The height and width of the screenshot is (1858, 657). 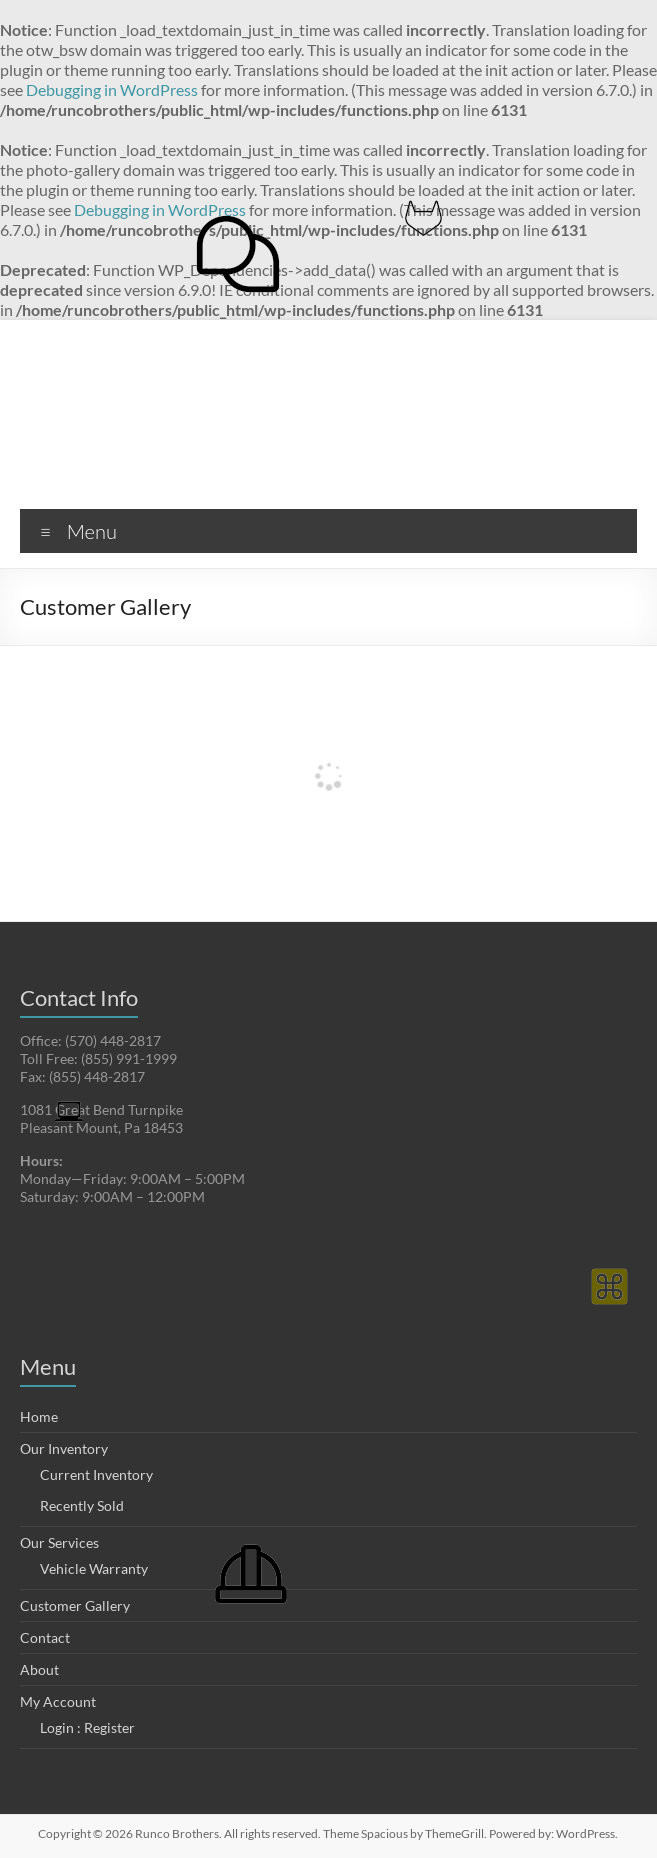 I want to click on access construction or site safety settings, so click(x=251, y=1578).